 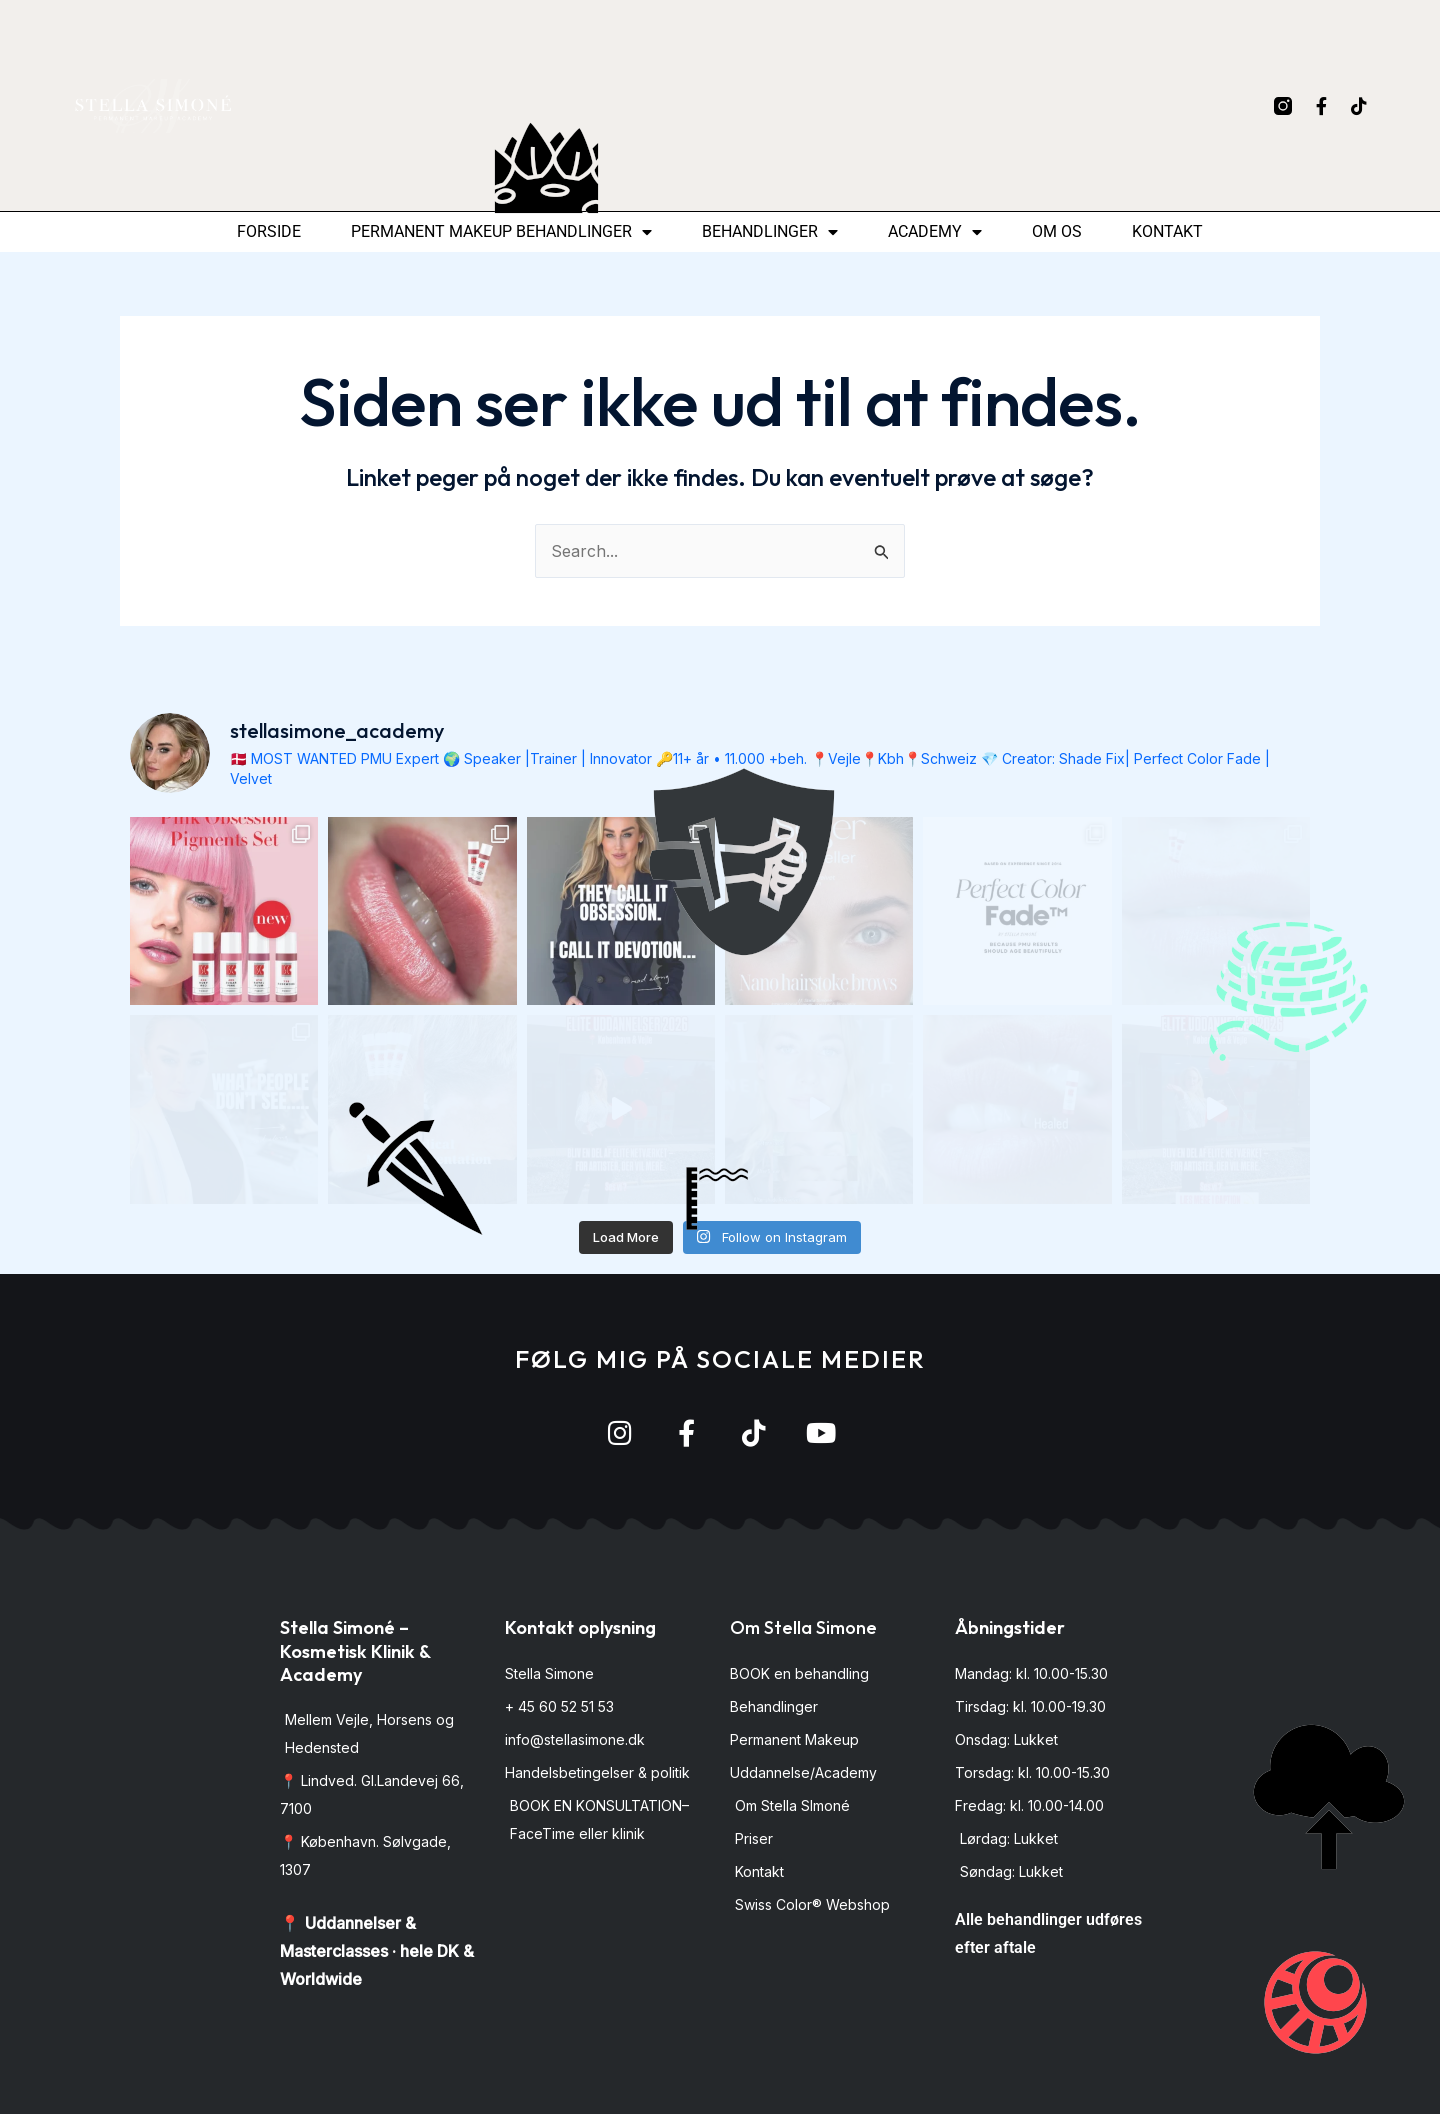 I want to click on equip a dagger or short blade weapon, so click(x=416, y=1169).